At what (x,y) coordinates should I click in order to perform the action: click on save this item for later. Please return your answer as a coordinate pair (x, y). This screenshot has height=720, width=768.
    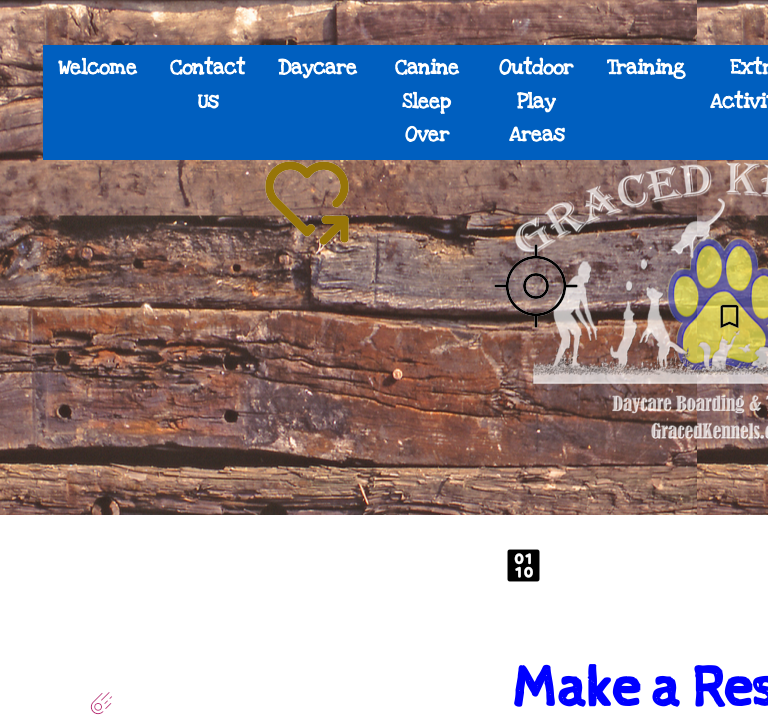
    Looking at the image, I should click on (729, 316).